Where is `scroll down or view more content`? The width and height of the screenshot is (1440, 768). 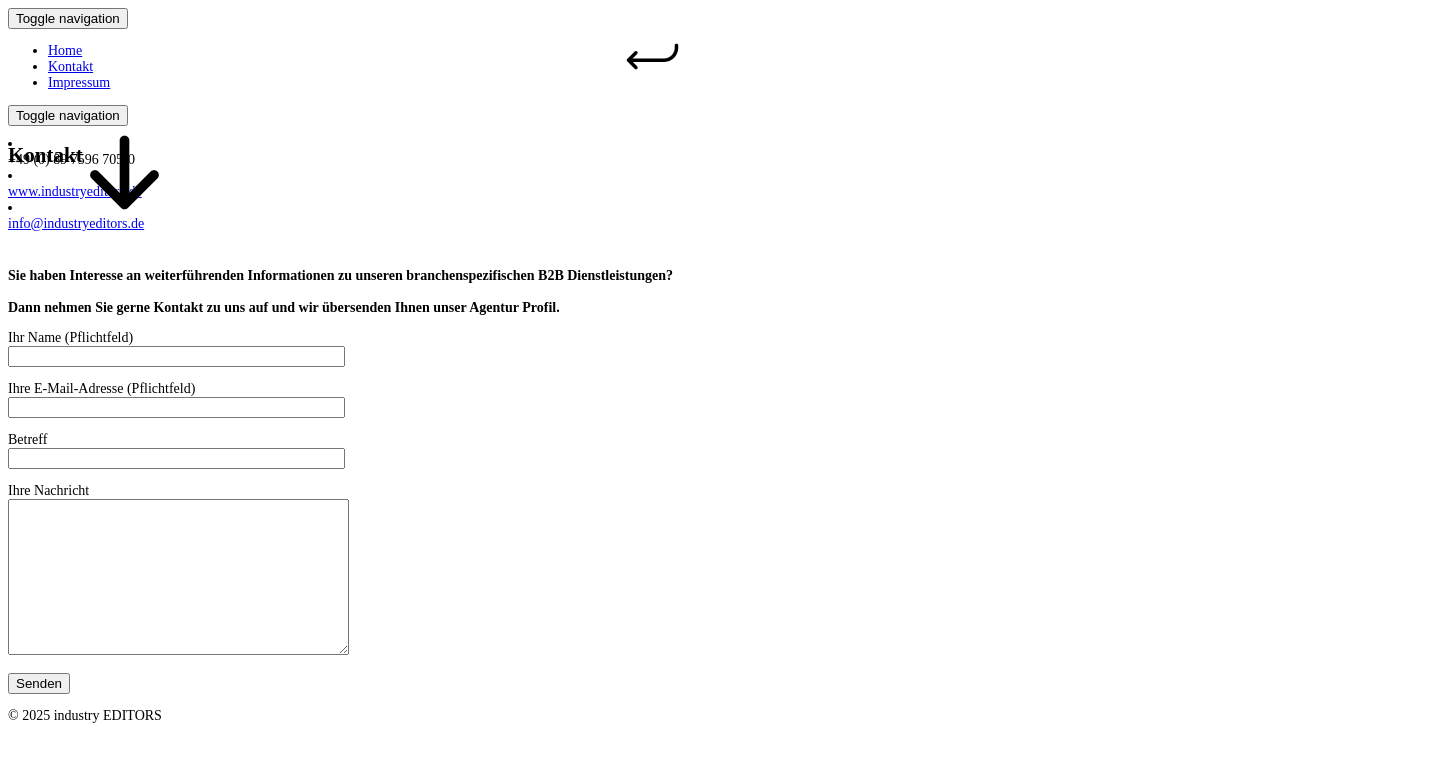
scroll down or view more content is located at coordinates (124, 172).